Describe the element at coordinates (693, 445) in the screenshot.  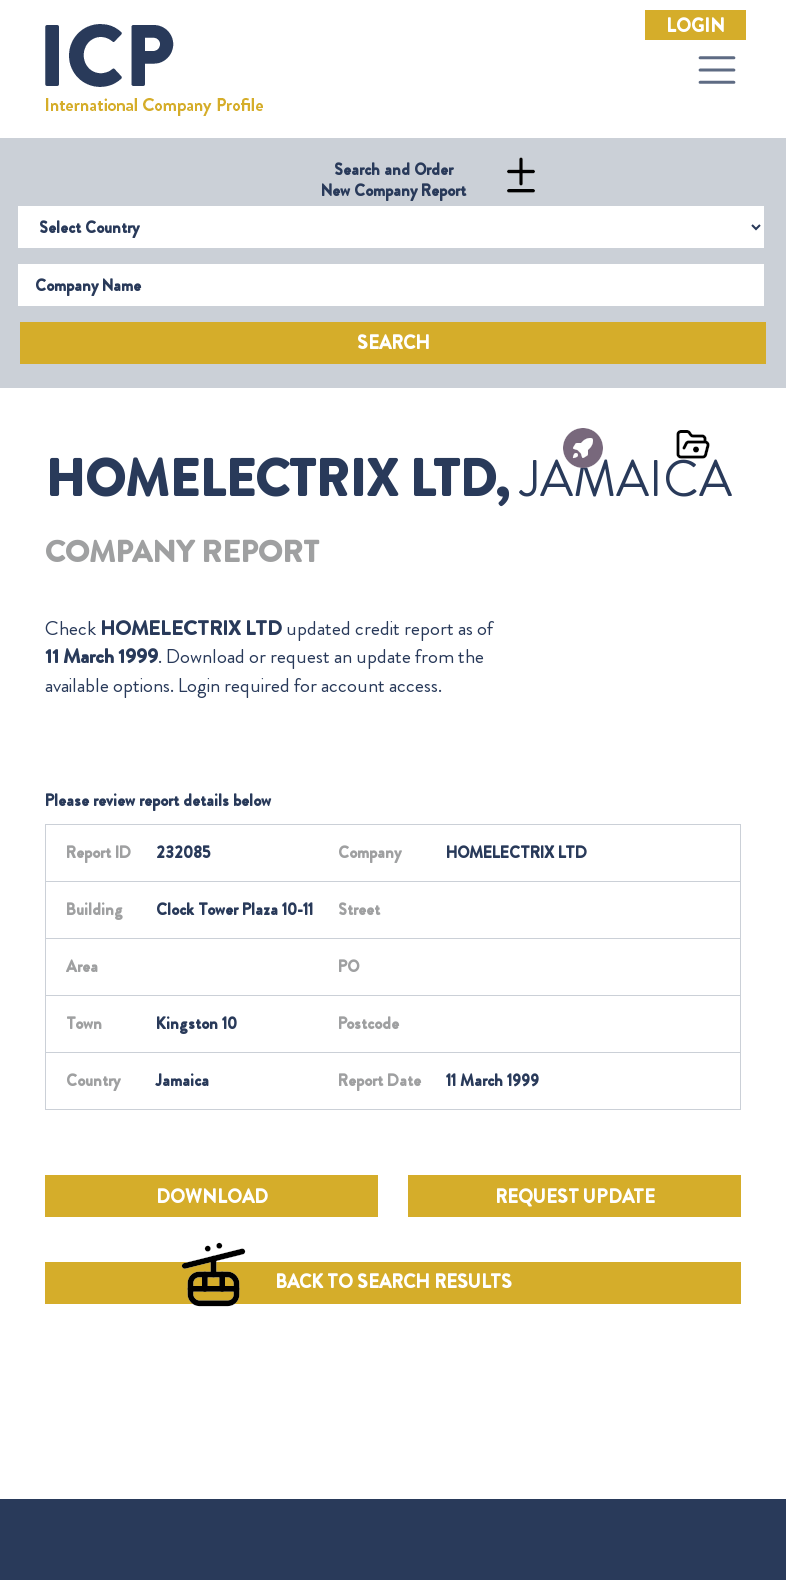
I see `indicates an open folder with new or unread content` at that location.